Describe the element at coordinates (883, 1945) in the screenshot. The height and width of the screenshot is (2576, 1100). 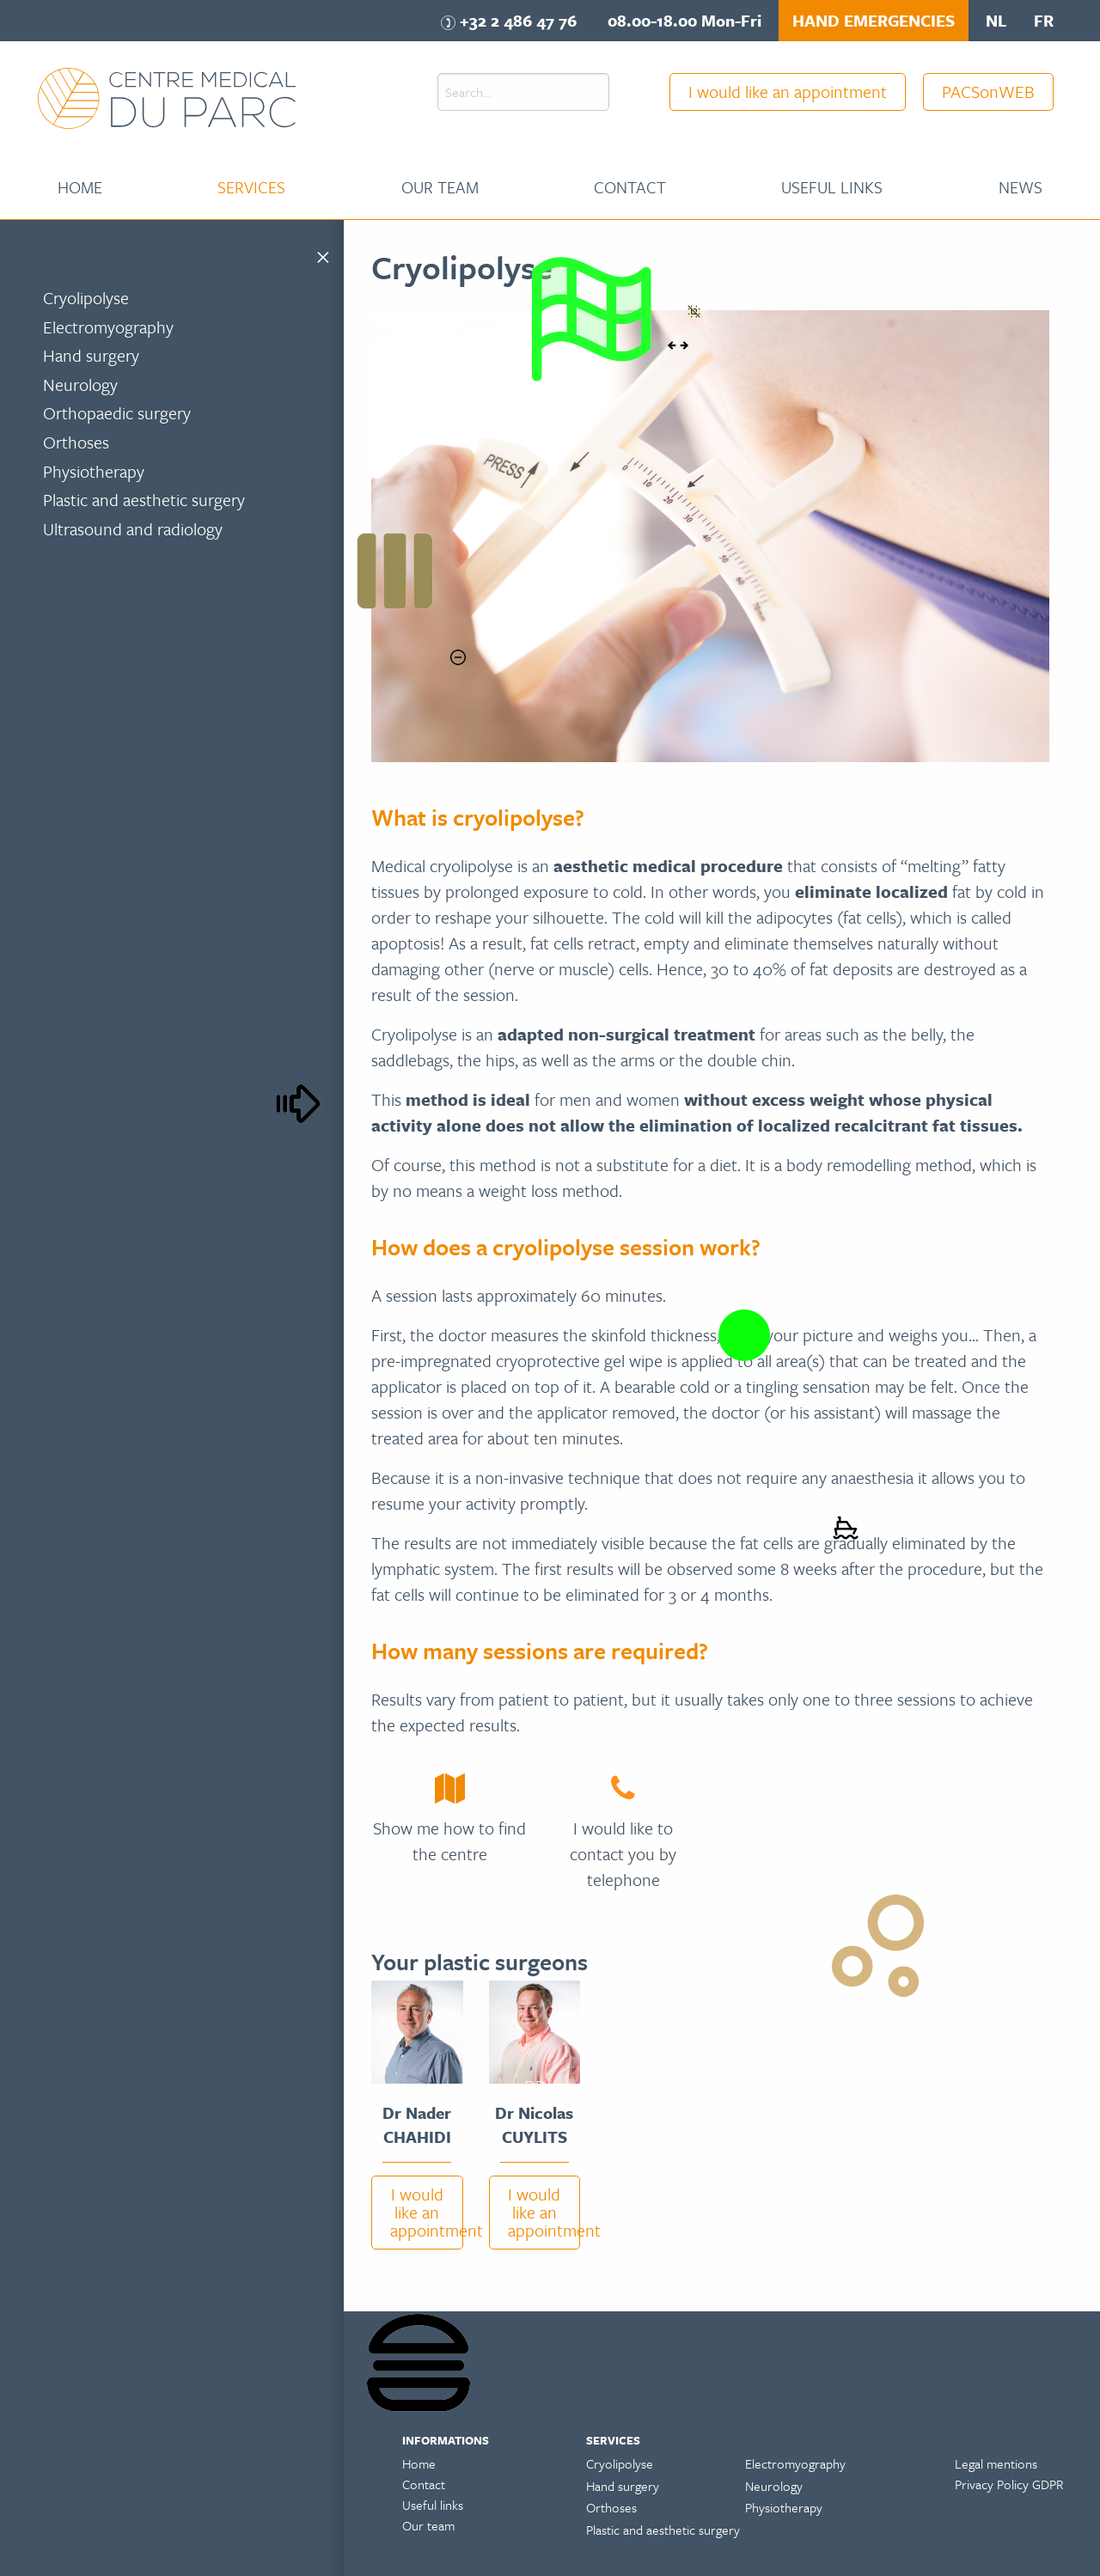
I see `view bubble chart data visualization` at that location.